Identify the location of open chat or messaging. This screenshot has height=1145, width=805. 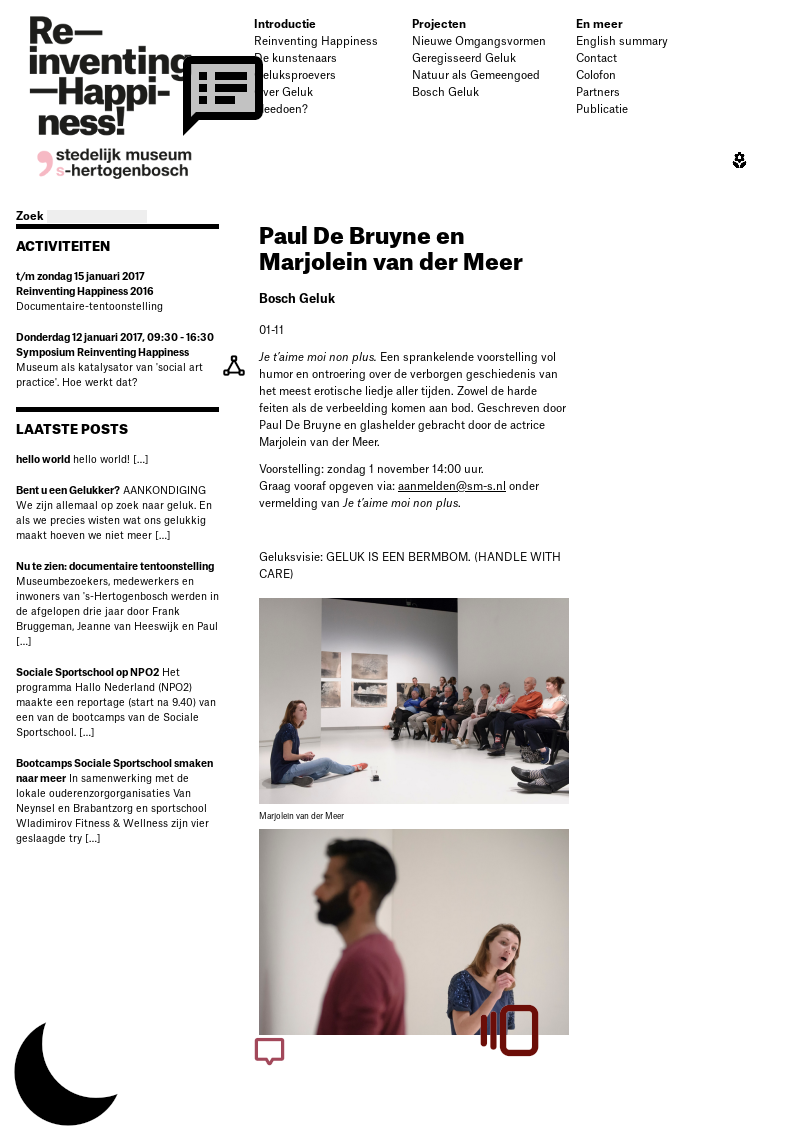
(269, 1050).